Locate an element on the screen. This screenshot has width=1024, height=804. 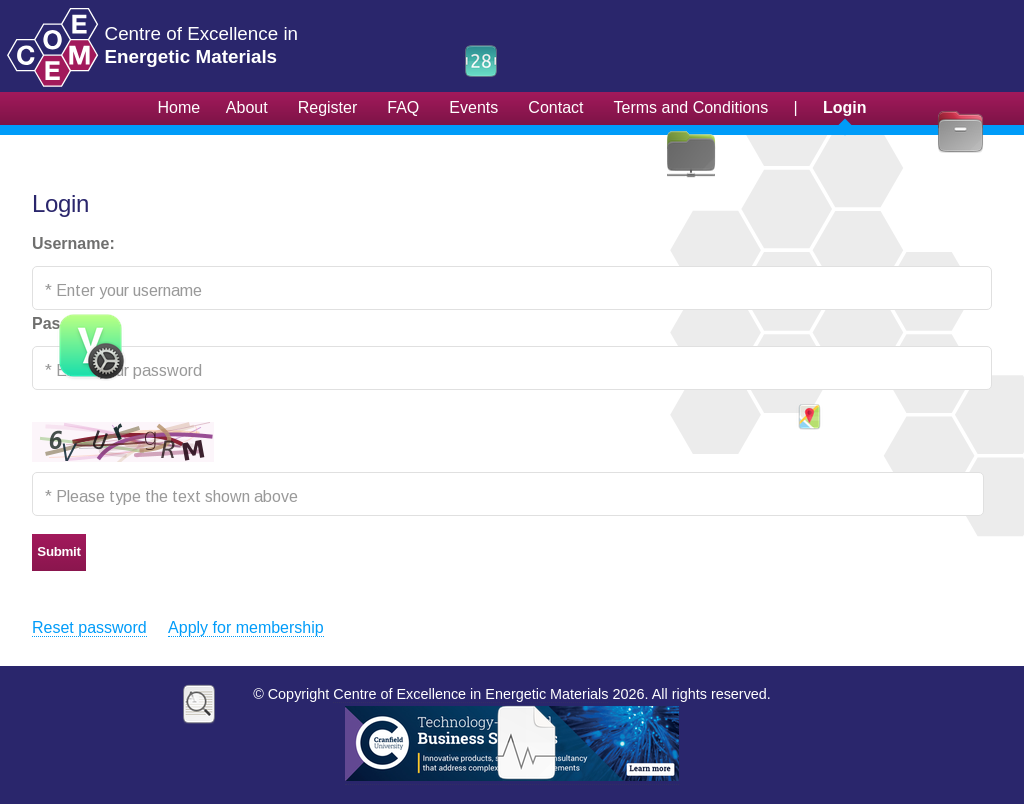
open the calendar app is located at coordinates (481, 61).